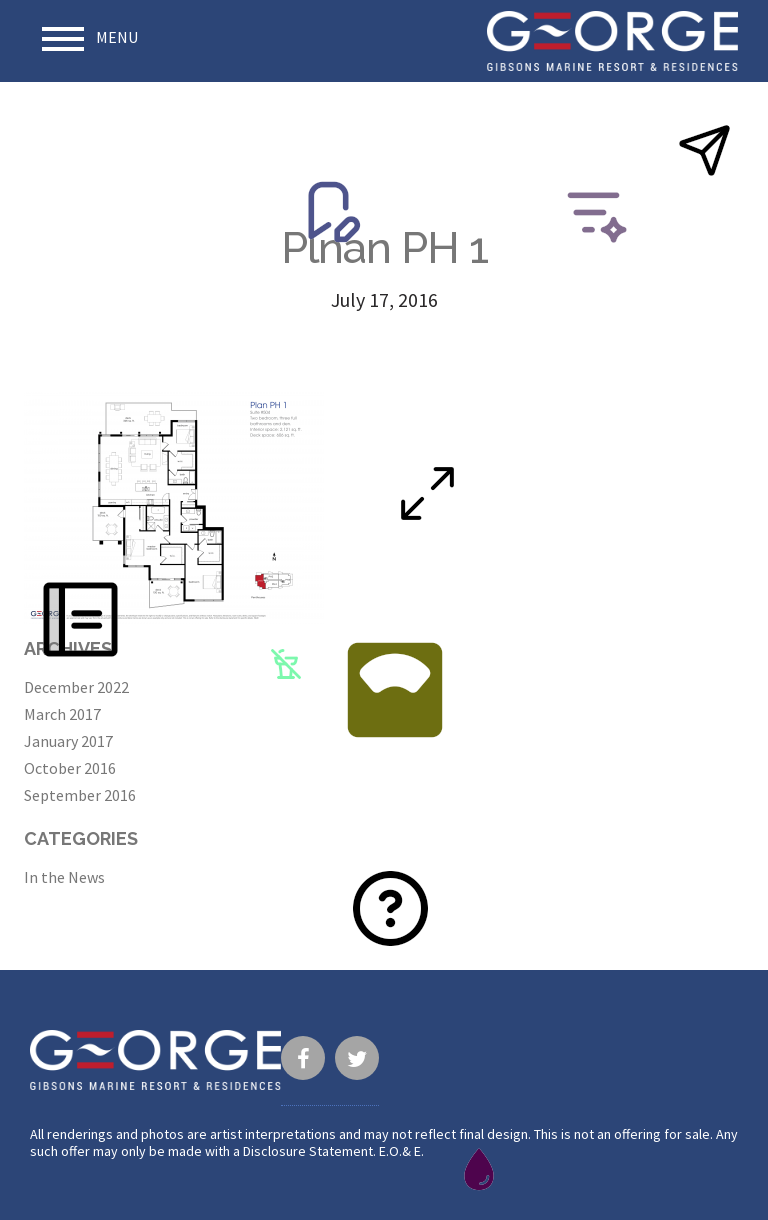 The height and width of the screenshot is (1220, 768). I want to click on maximize window to full screen, so click(427, 493).